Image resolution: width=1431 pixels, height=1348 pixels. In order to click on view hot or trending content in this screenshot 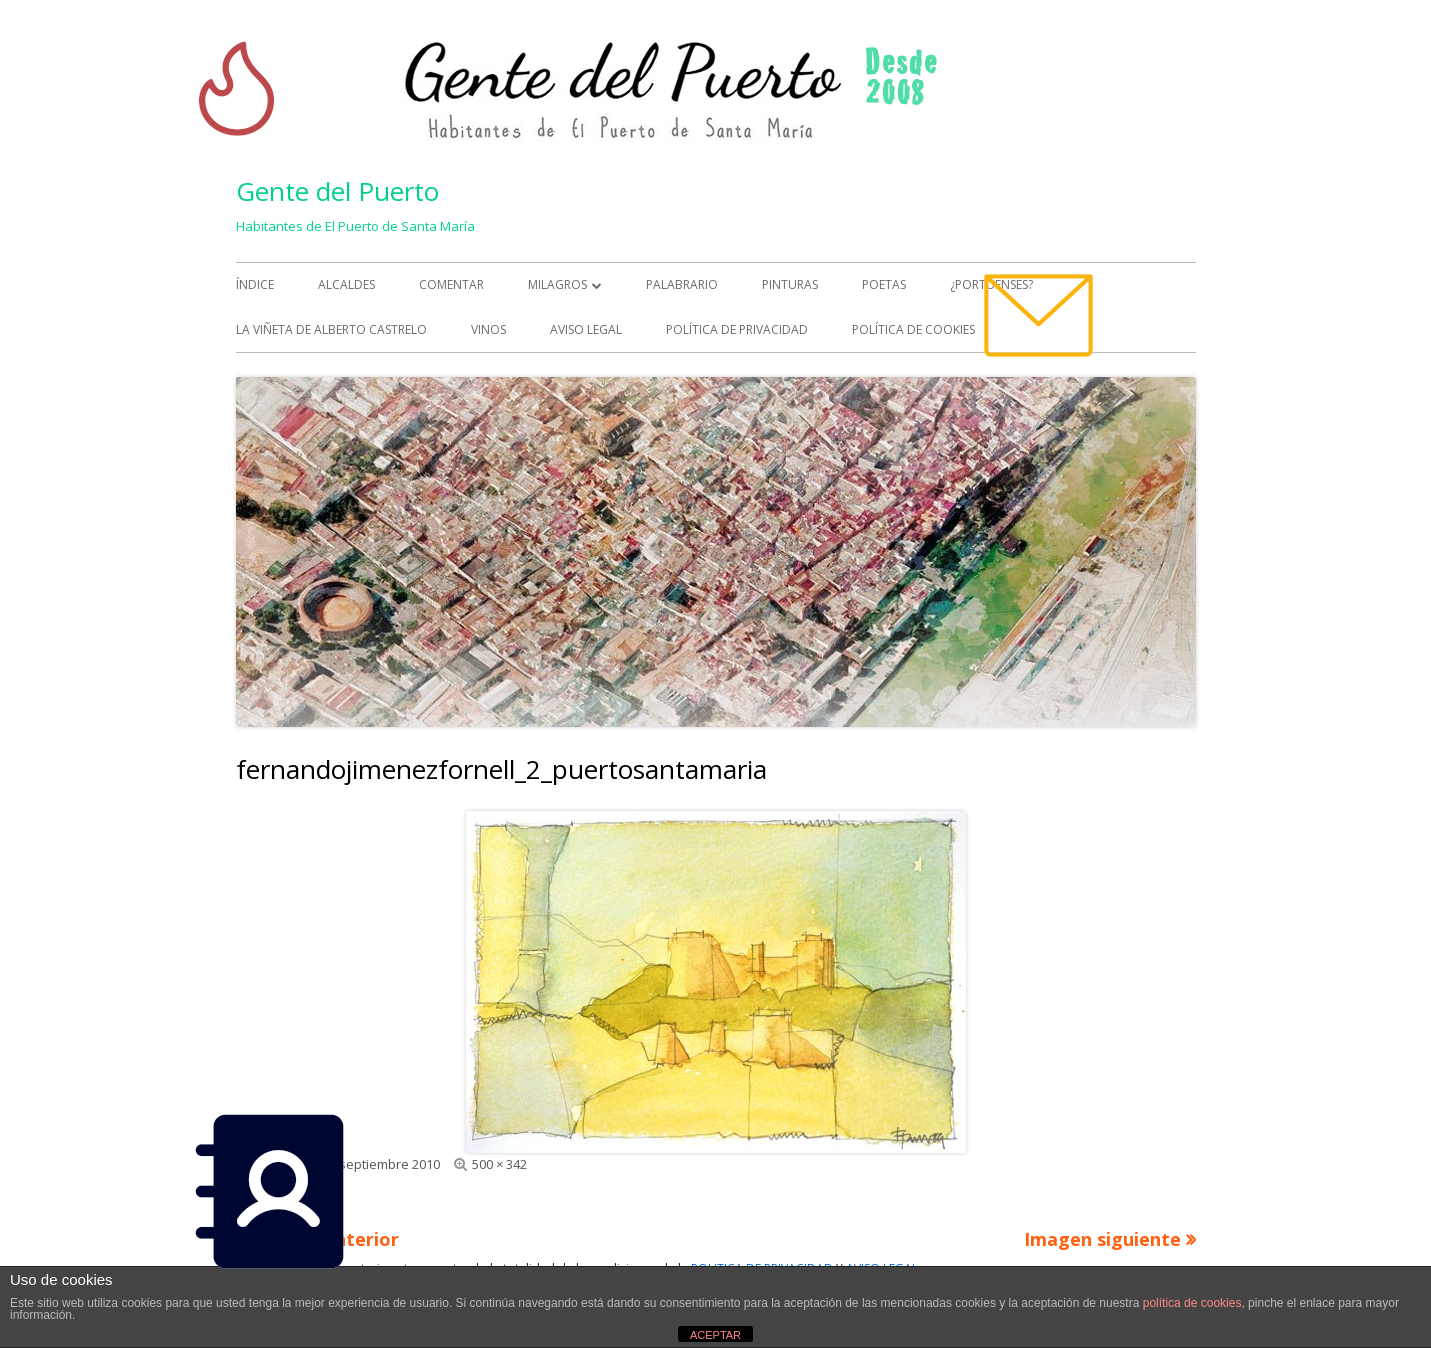, I will do `click(236, 88)`.